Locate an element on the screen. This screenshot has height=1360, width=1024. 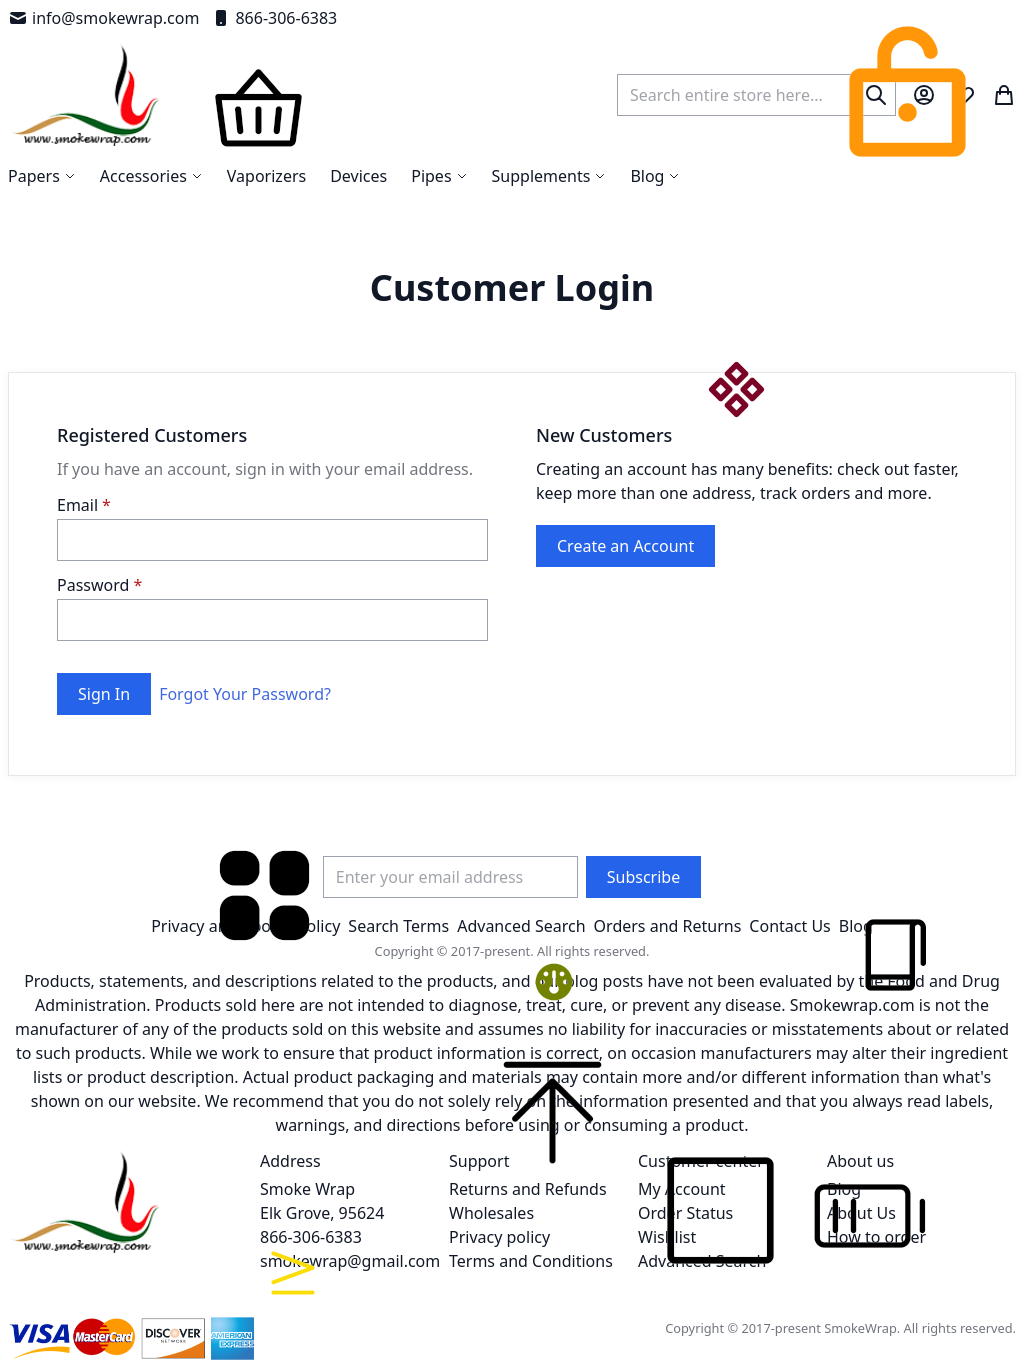
view performance or speed metrics is located at coordinates (554, 982).